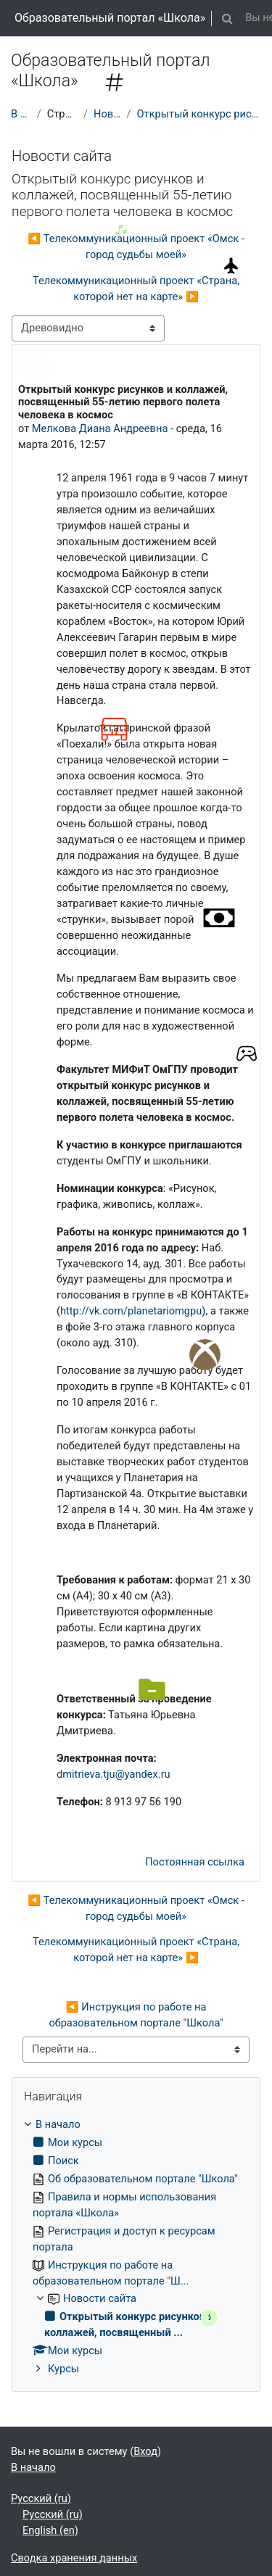 The height and width of the screenshot is (2576, 272). I want to click on book or search for flights, so click(231, 265).